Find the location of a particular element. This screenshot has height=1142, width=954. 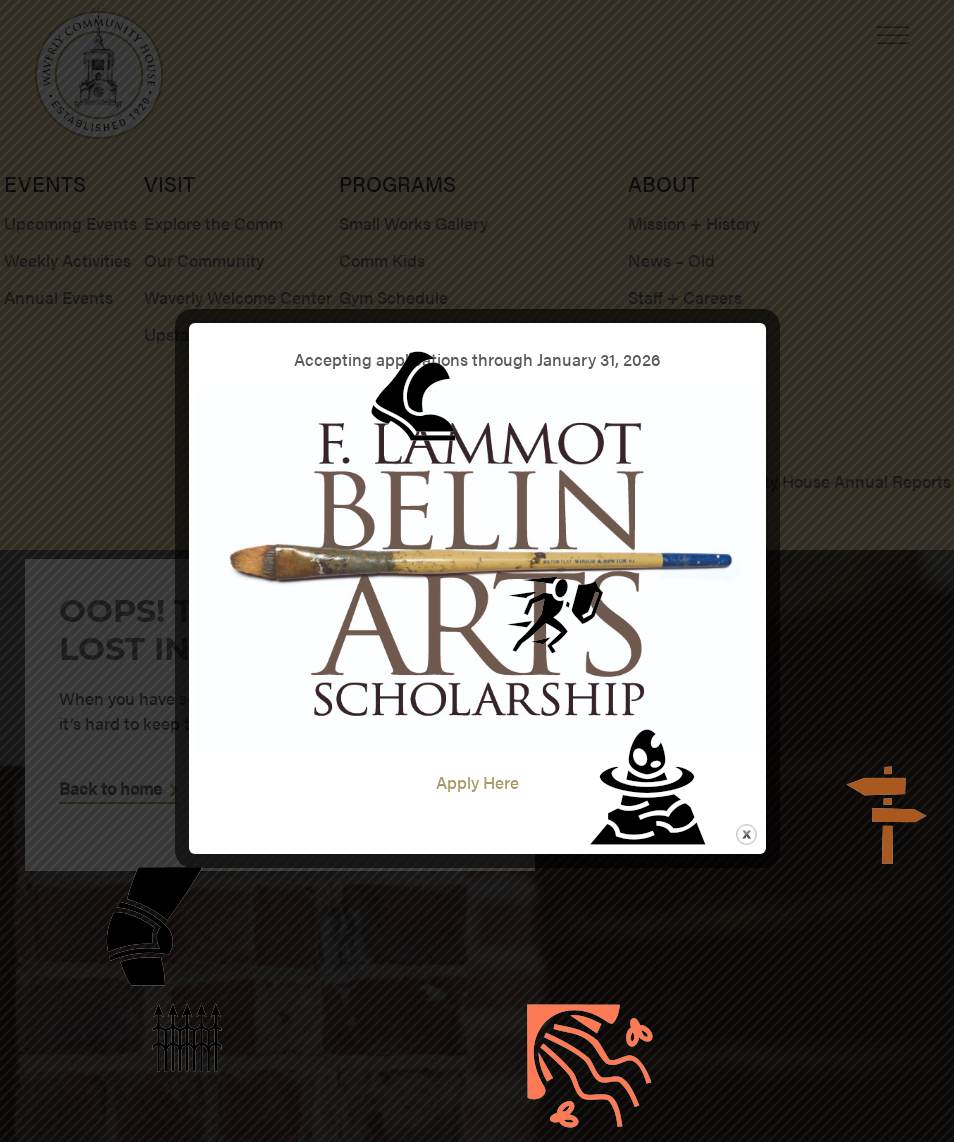

navigate to different game areas or levels is located at coordinates (887, 814).